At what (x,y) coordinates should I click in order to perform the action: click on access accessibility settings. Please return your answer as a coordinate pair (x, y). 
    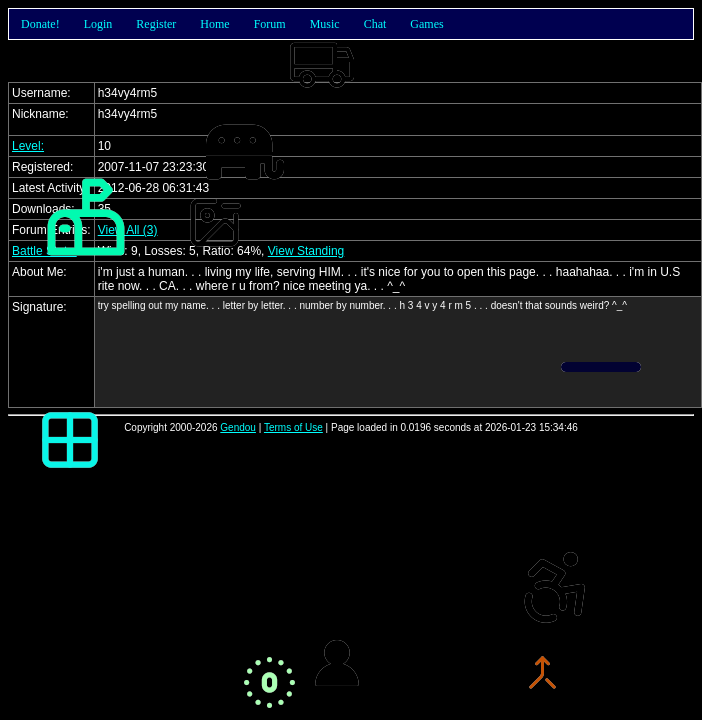
    Looking at the image, I should click on (556, 587).